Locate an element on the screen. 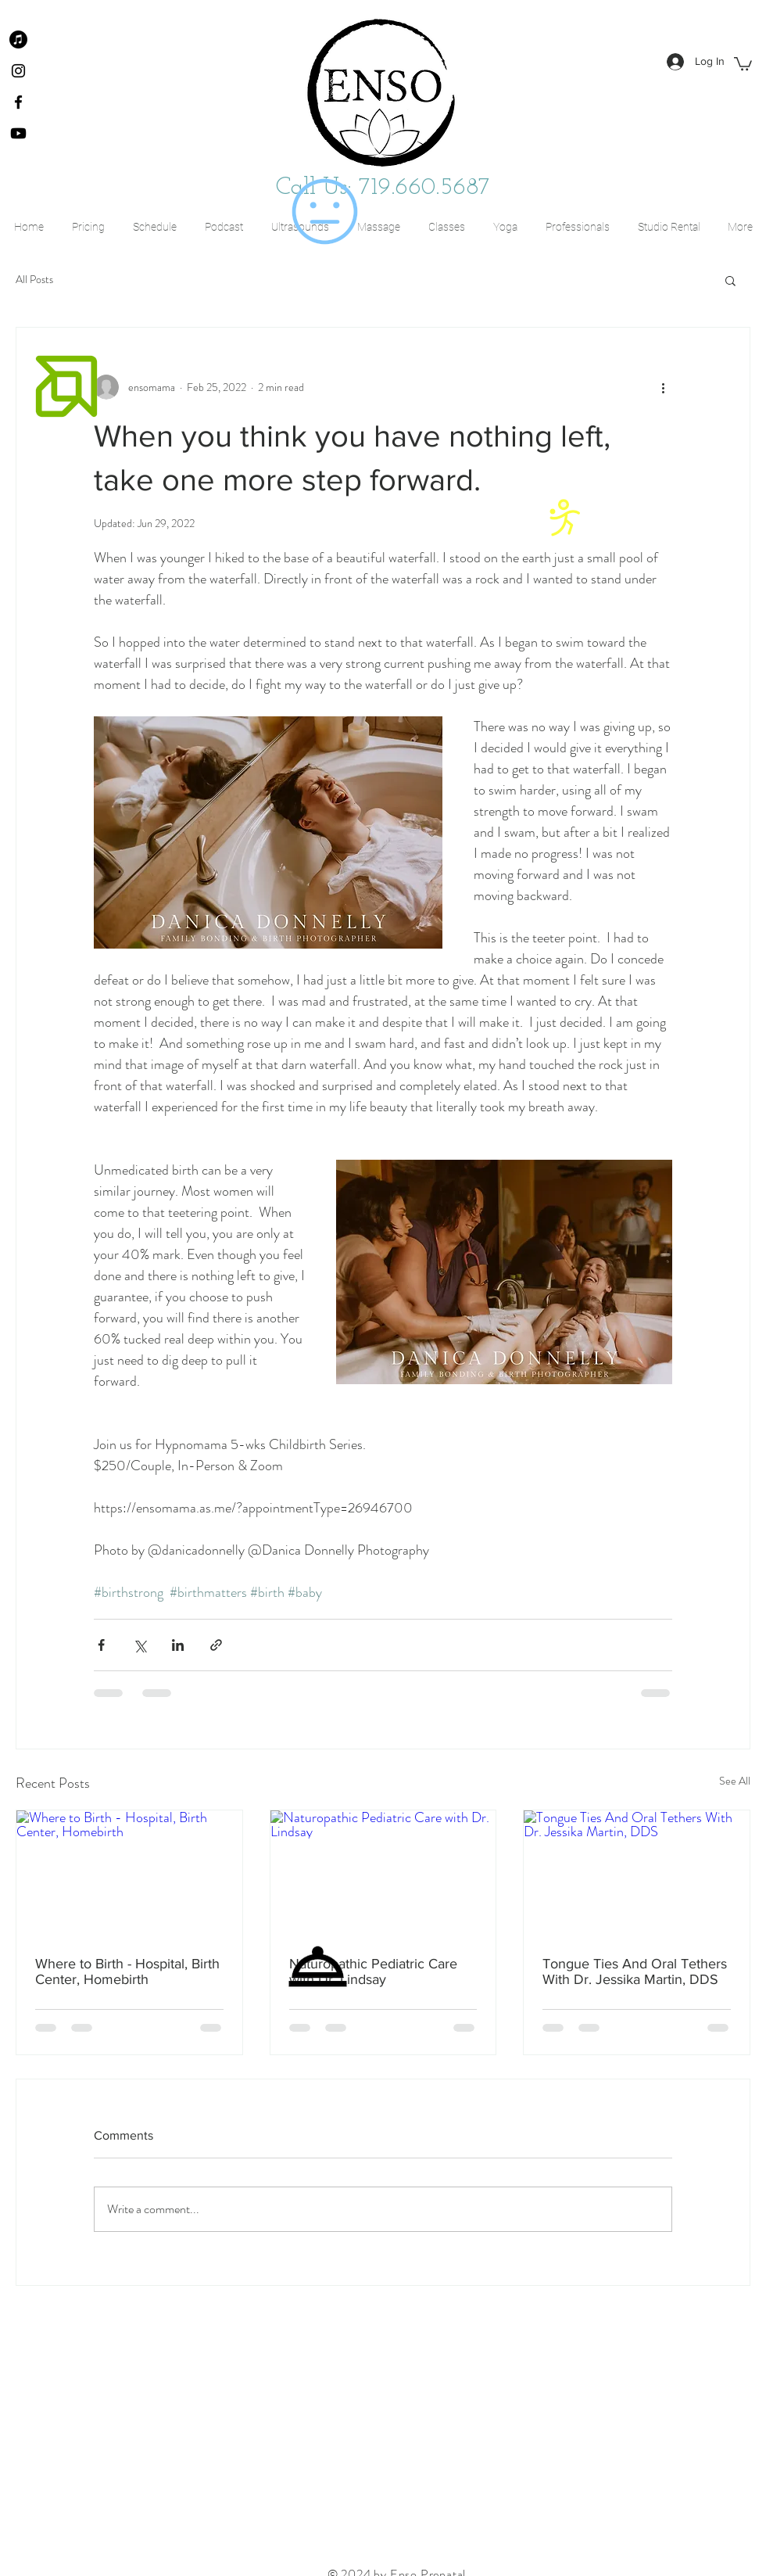 The image size is (766, 2576). access throwing or toss-related activities is located at coordinates (564, 517).